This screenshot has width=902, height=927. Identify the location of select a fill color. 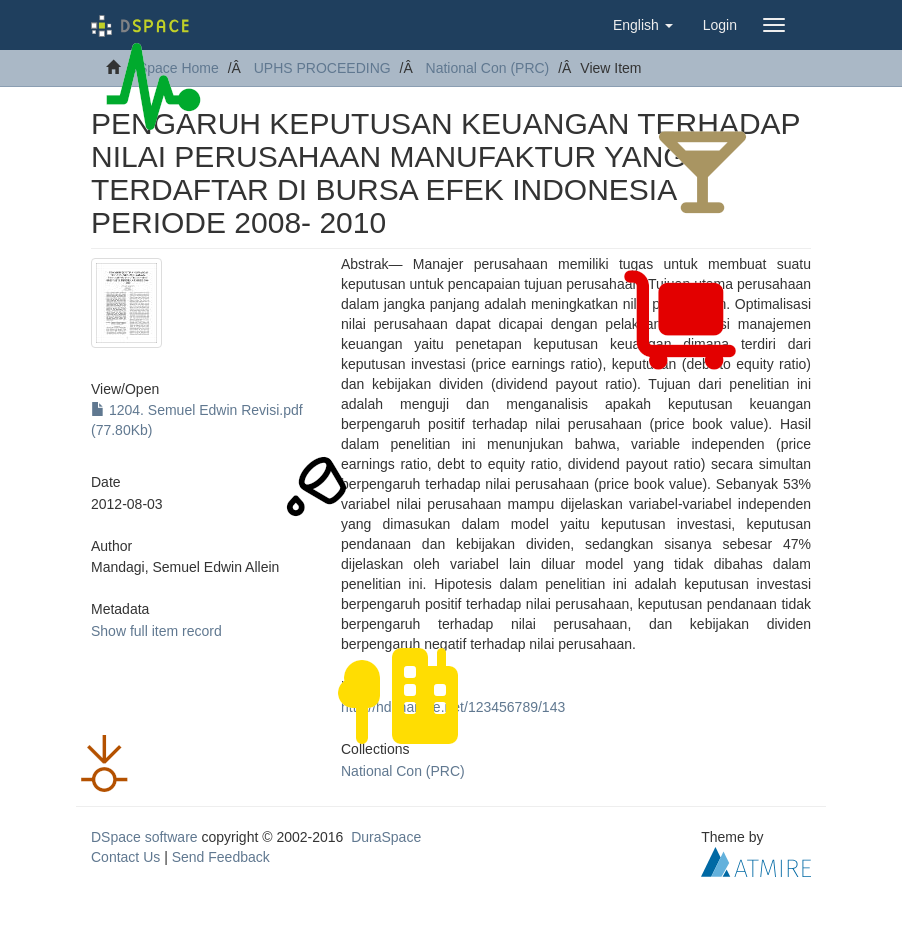
(316, 486).